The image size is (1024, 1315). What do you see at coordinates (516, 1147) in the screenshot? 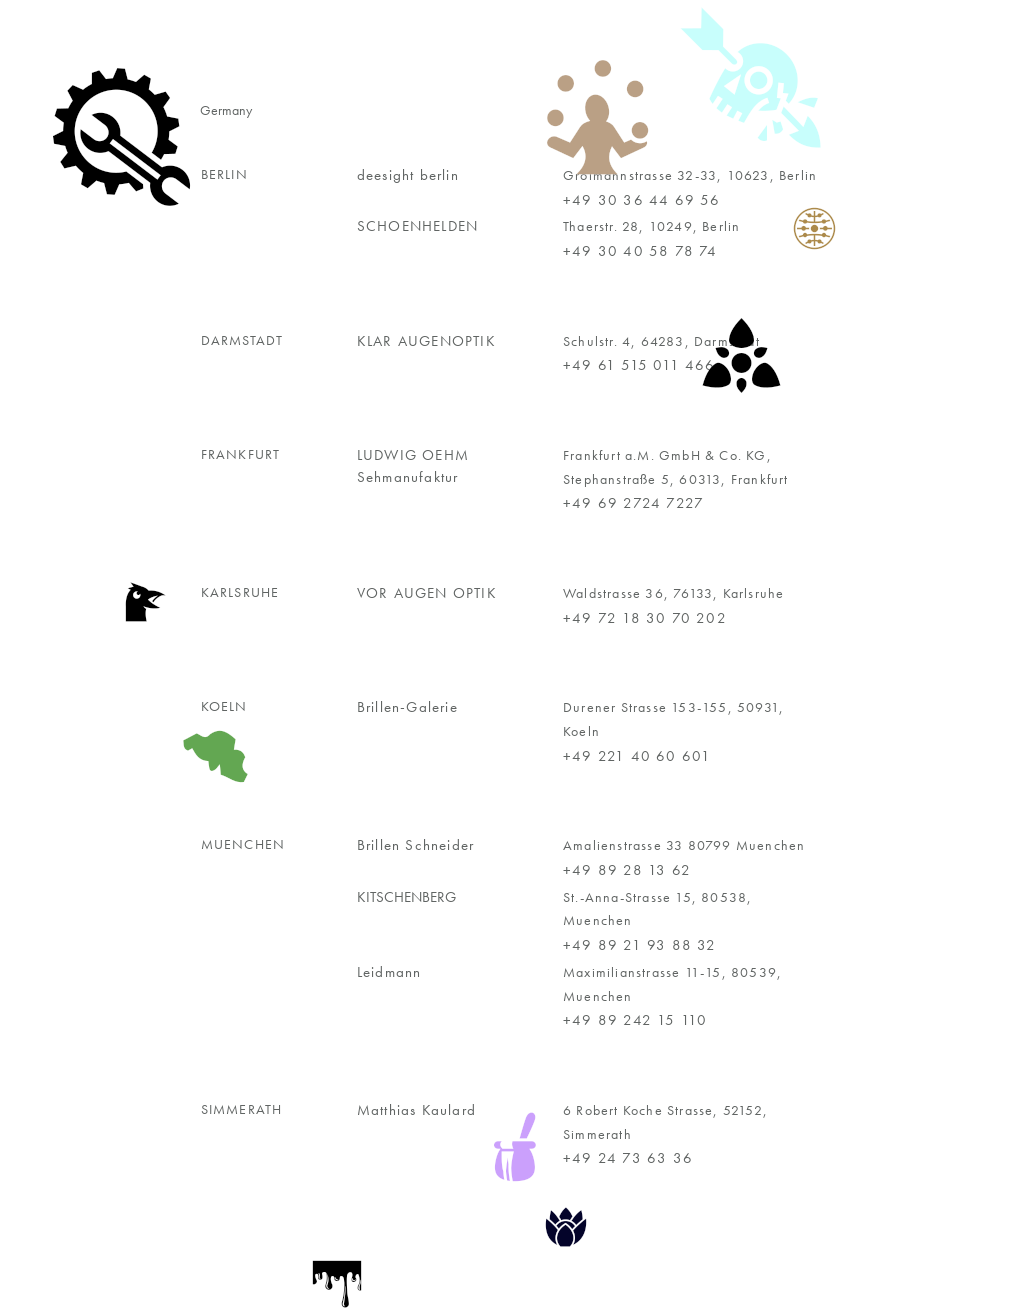
I see `access honey or sweet reward items` at bounding box center [516, 1147].